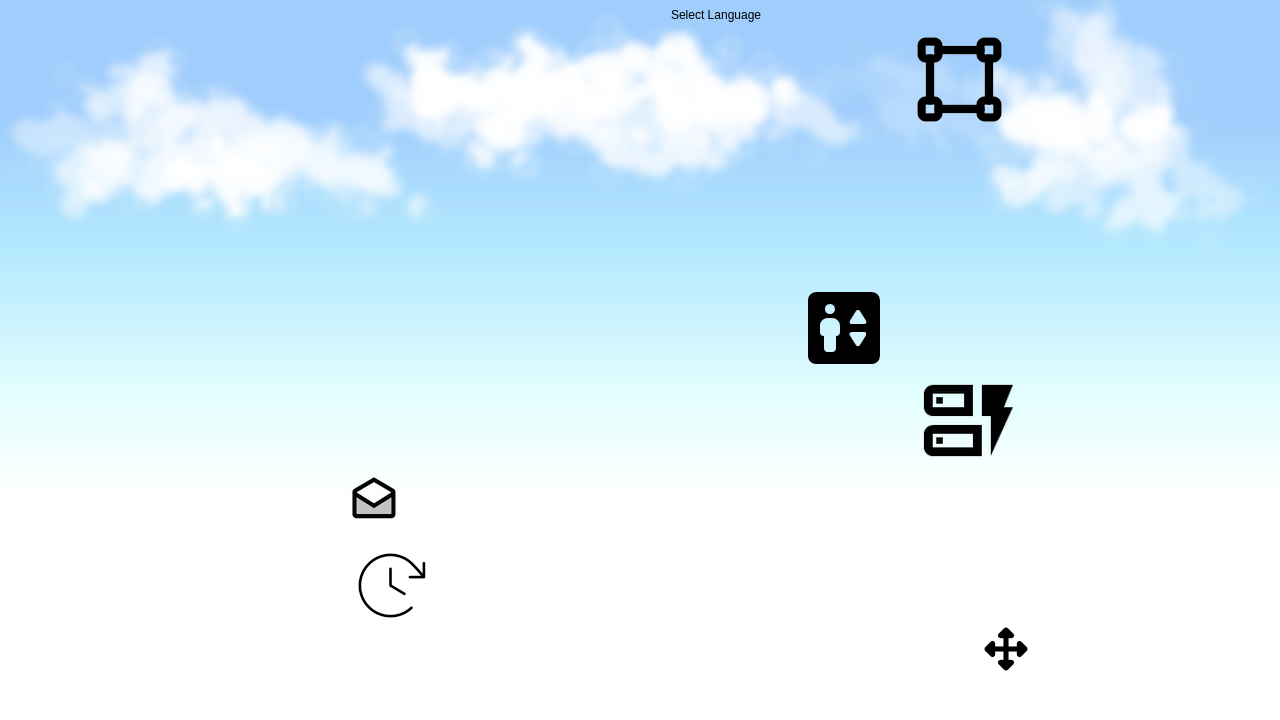 This screenshot has width=1280, height=720. I want to click on view drafts or unsent messages, so click(374, 501).